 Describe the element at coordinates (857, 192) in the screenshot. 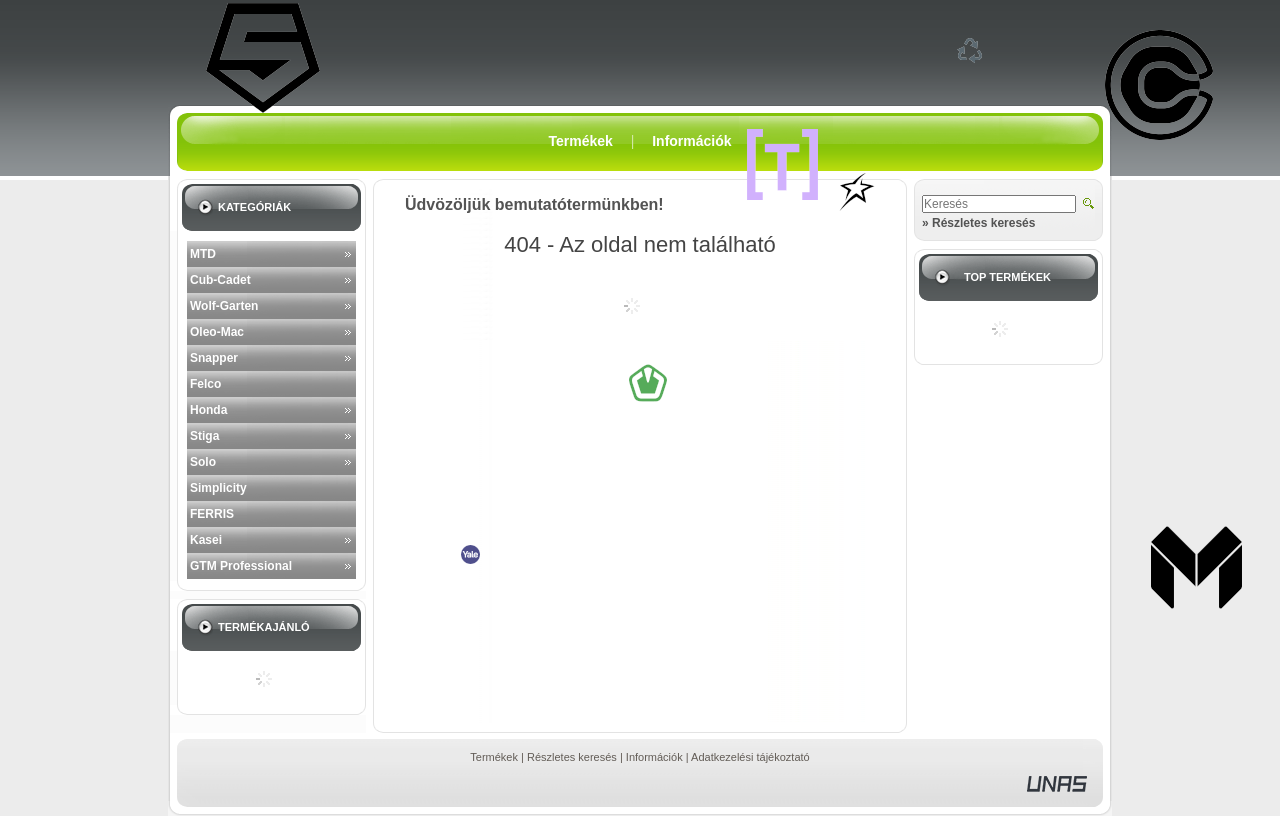

I see `air transat airline branding logo` at that location.